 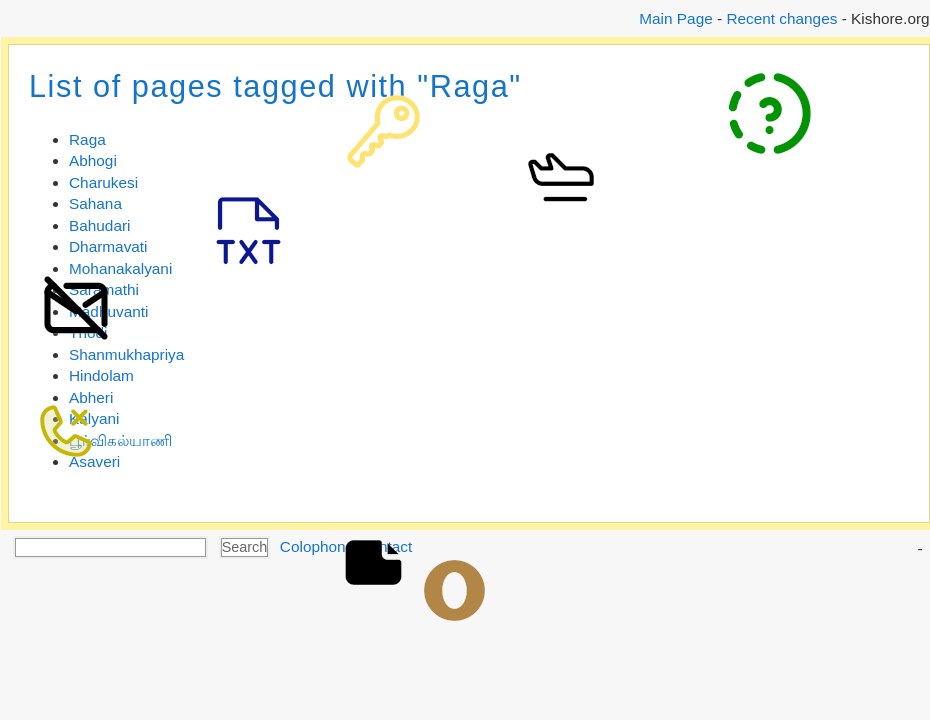 What do you see at coordinates (769, 113) in the screenshot?
I see `view help for current progress status` at bounding box center [769, 113].